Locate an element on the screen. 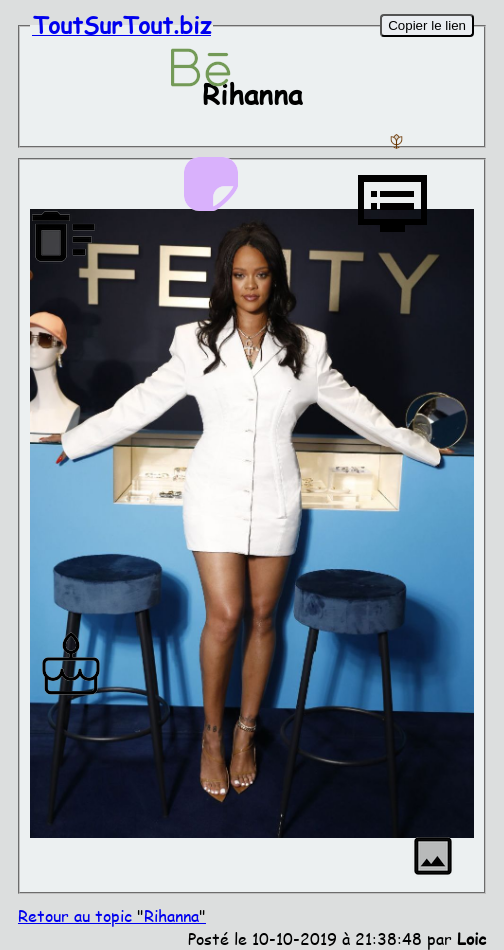 This screenshot has height=950, width=504. access garden or plant care features is located at coordinates (396, 141).